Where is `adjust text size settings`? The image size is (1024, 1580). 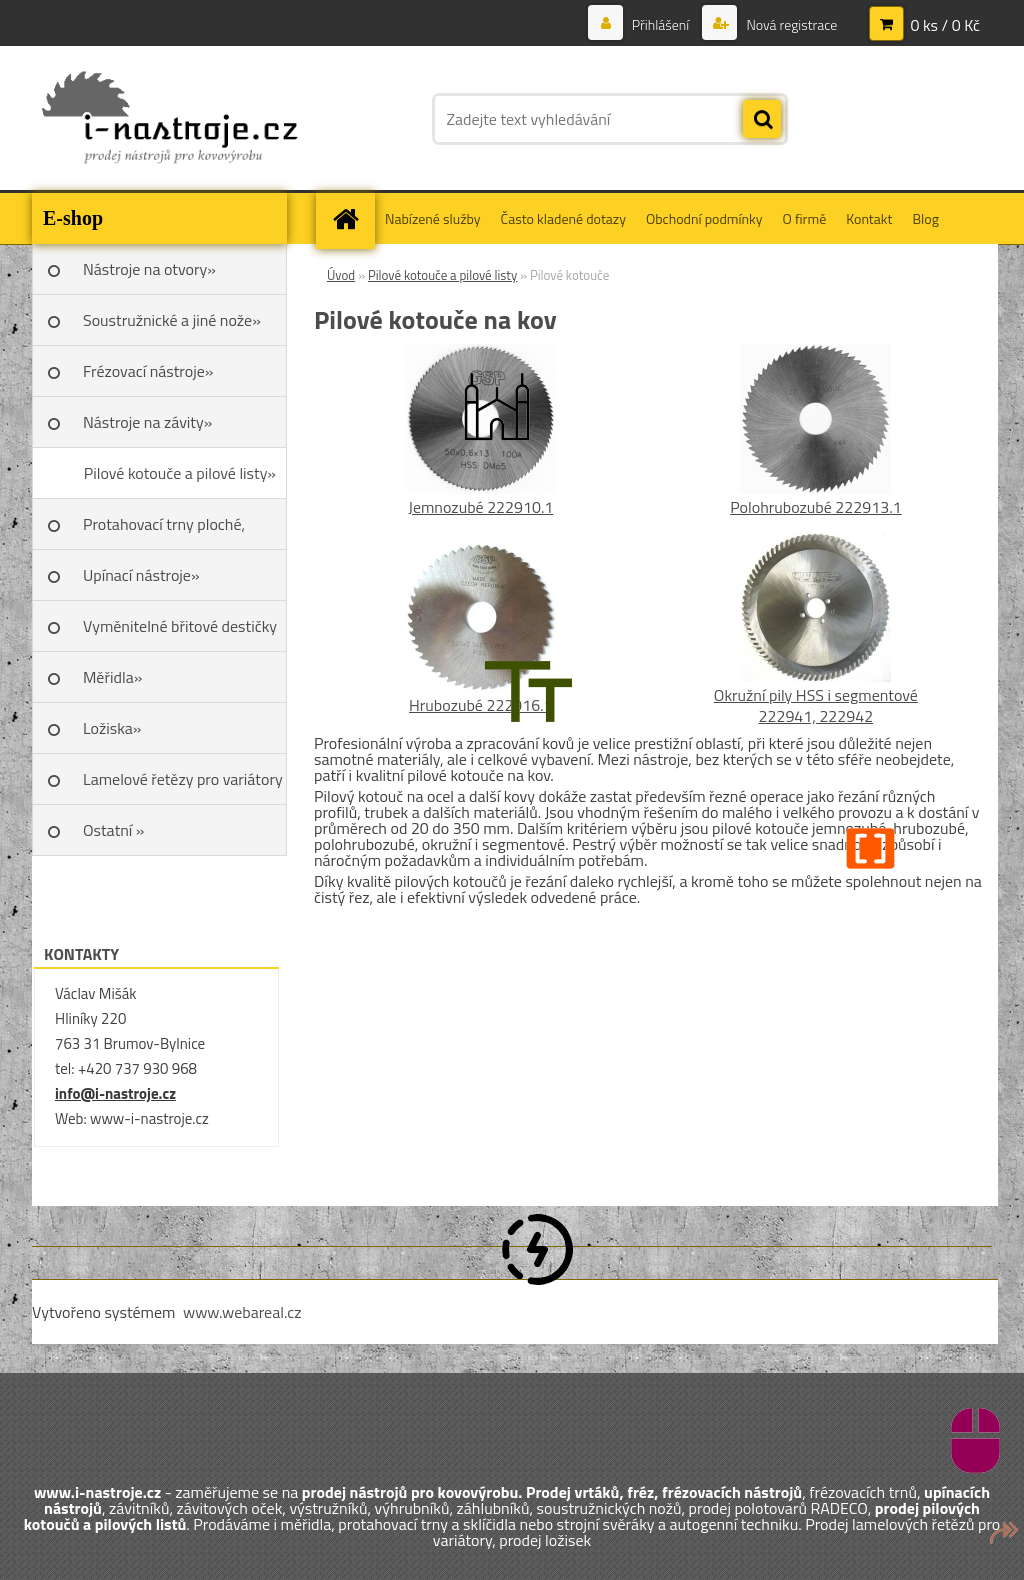 adjust text size settings is located at coordinates (528, 691).